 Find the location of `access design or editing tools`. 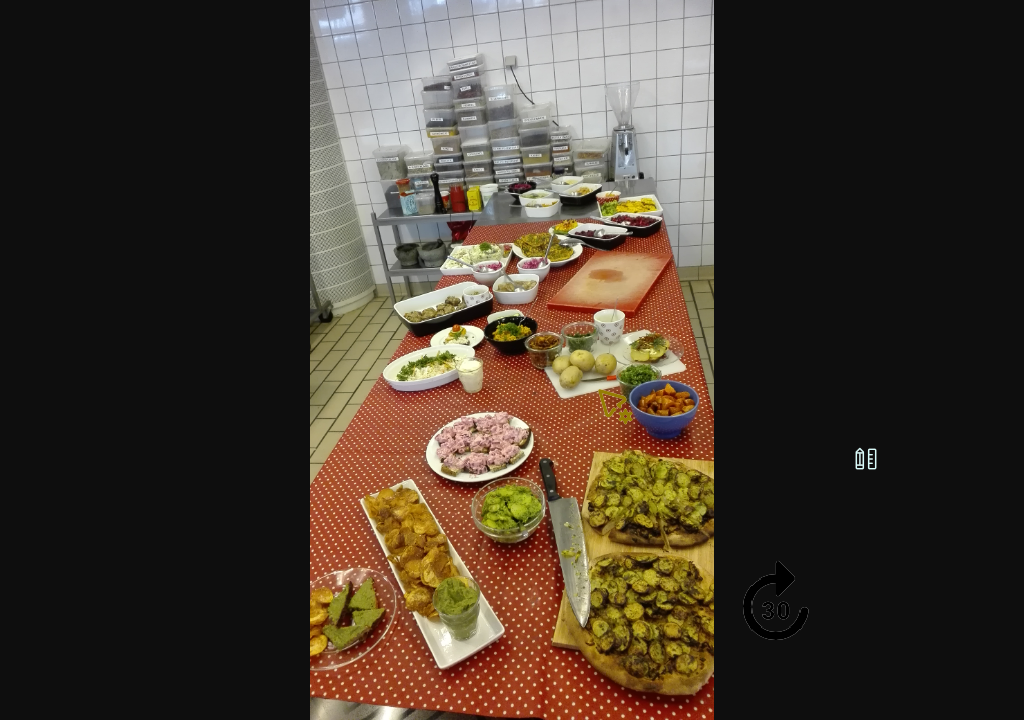

access design or editing tools is located at coordinates (866, 459).